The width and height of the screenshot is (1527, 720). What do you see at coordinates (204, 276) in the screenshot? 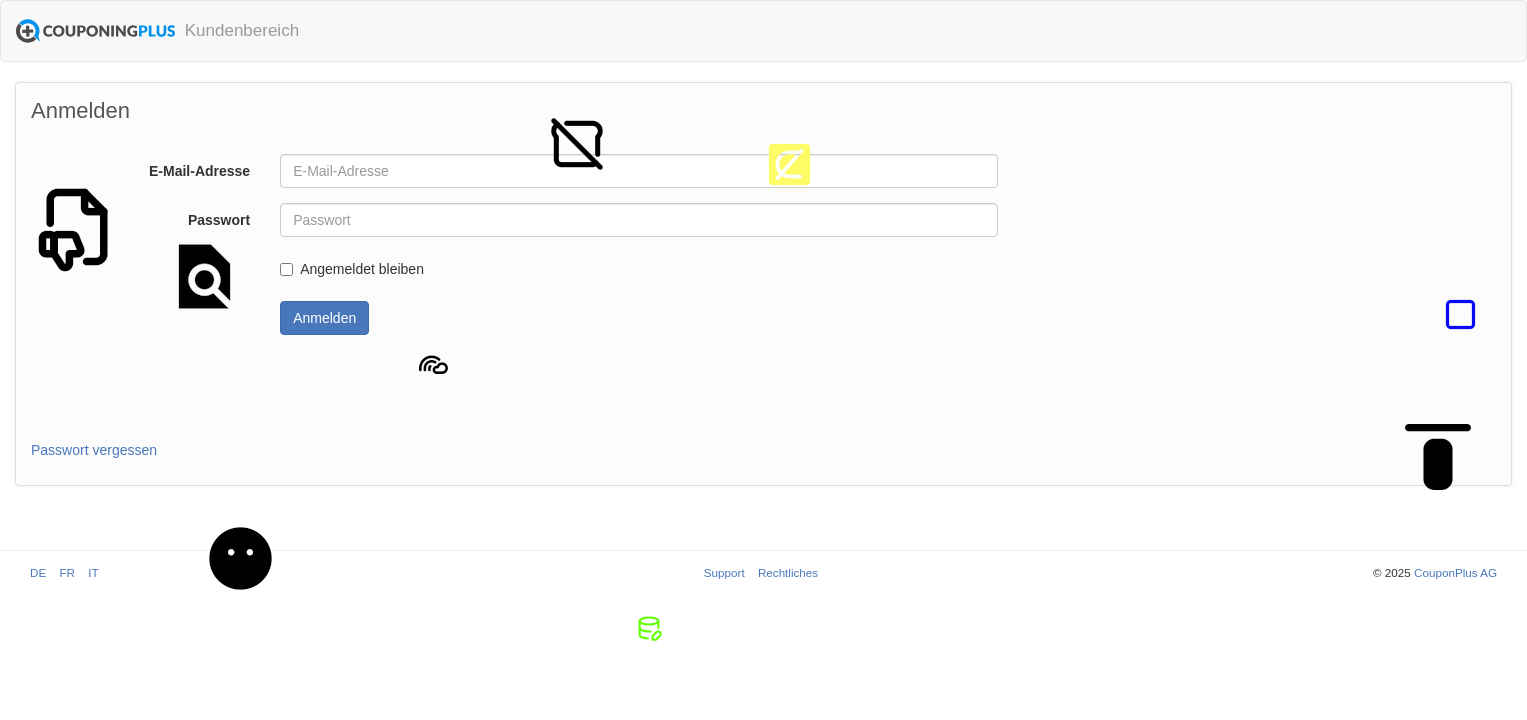
I see `search within the current document` at bounding box center [204, 276].